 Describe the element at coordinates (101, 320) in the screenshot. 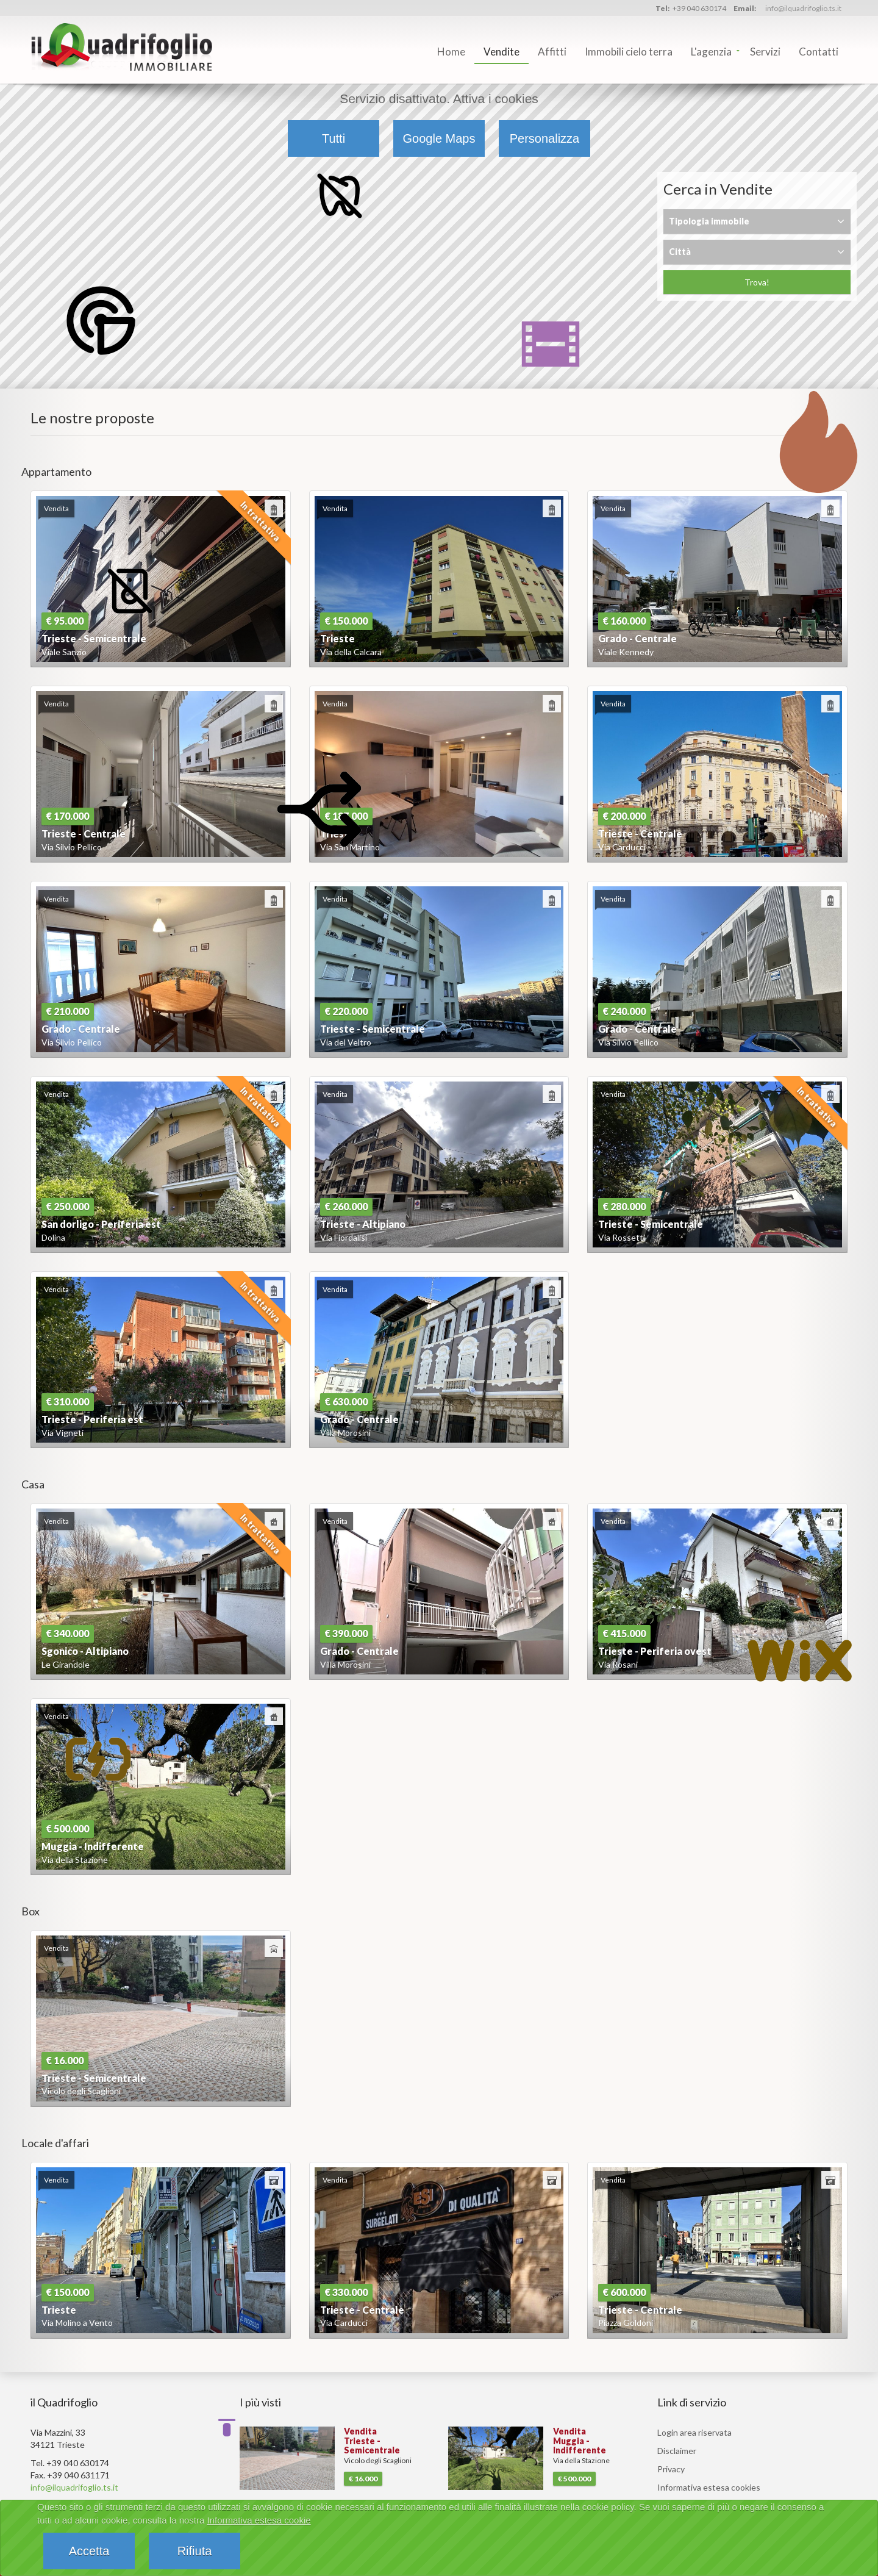

I see `scan nearby devices or networks` at that location.